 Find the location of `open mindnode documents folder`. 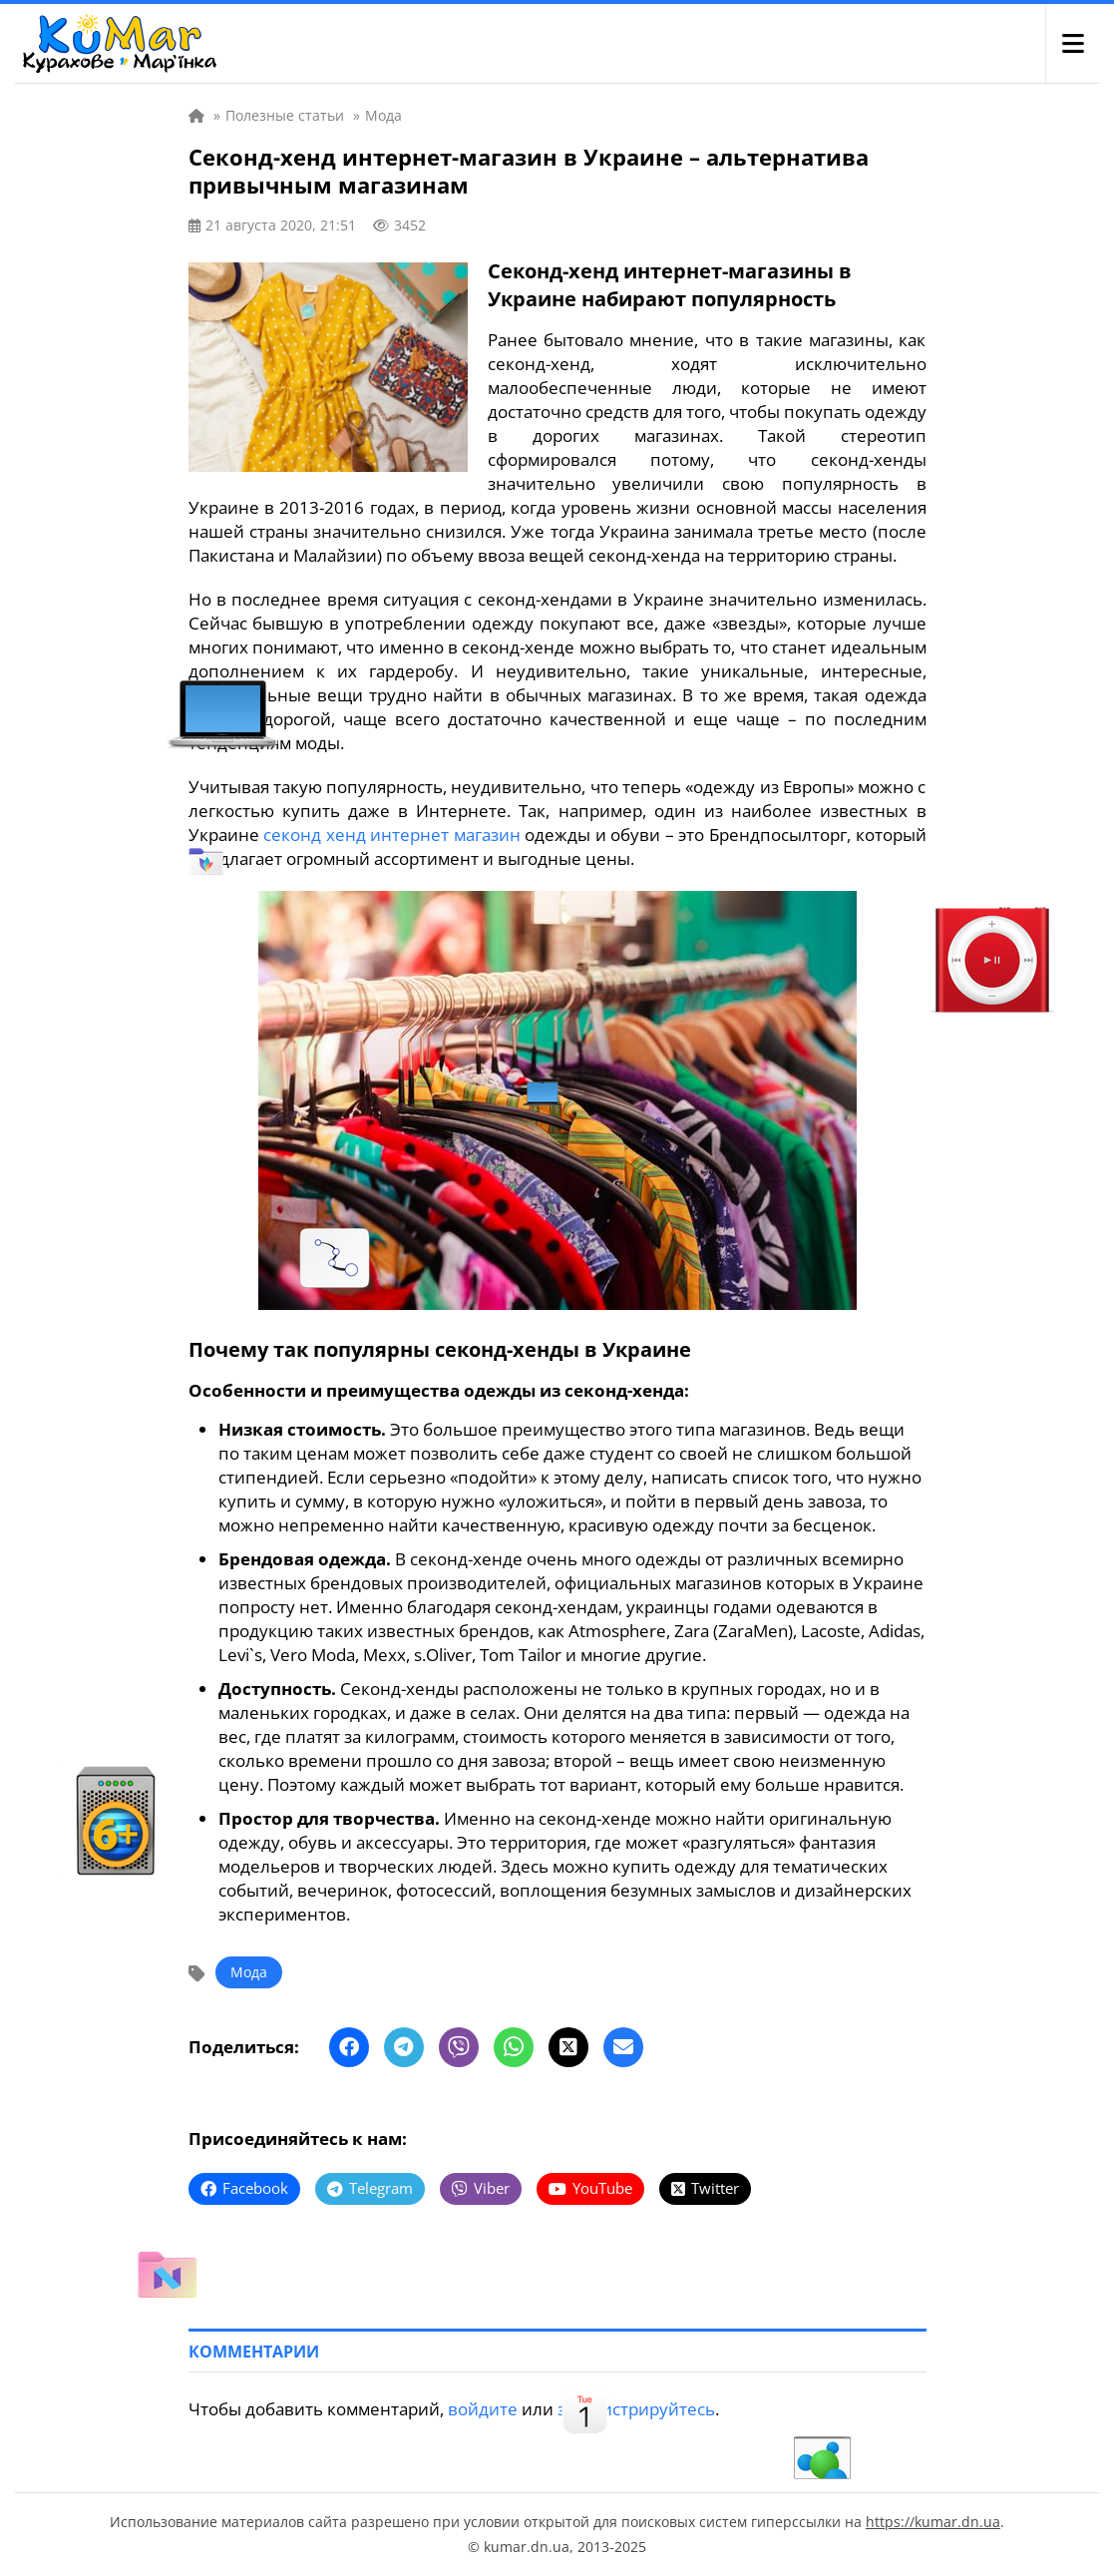

open mindnode documents folder is located at coordinates (205, 862).